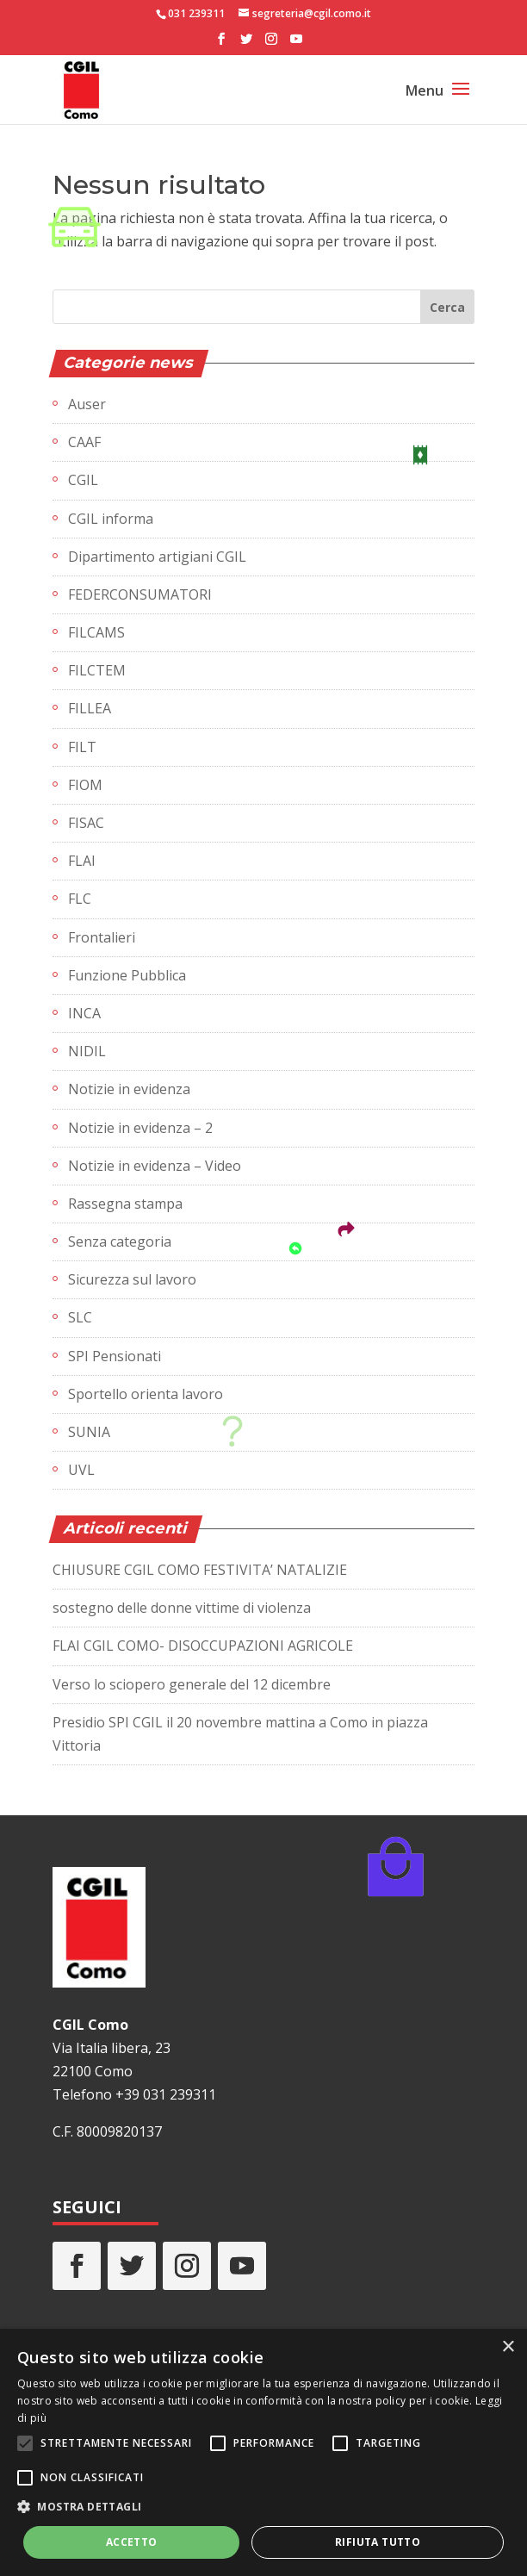 Image resolution: width=527 pixels, height=2576 pixels. What do you see at coordinates (295, 1248) in the screenshot?
I see `undo the last action` at bounding box center [295, 1248].